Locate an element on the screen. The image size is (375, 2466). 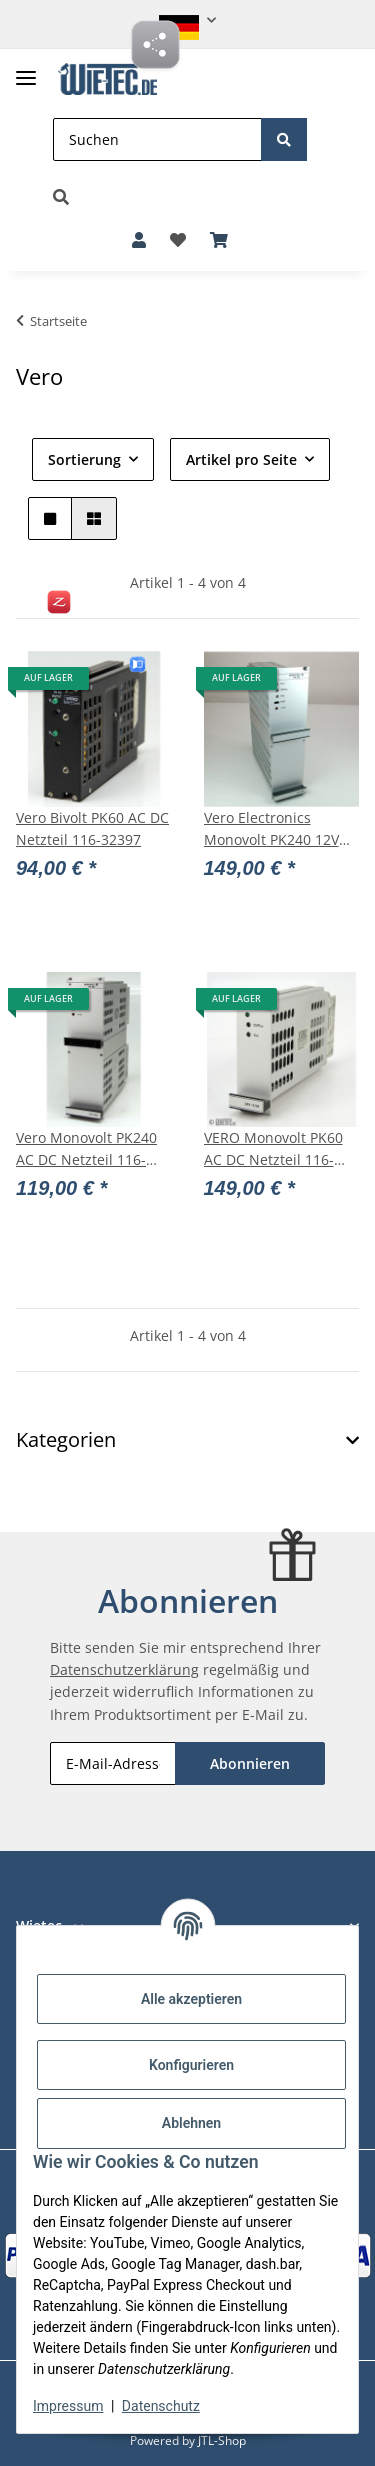
view birthday events in calendar is located at coordinates (292, 1554).